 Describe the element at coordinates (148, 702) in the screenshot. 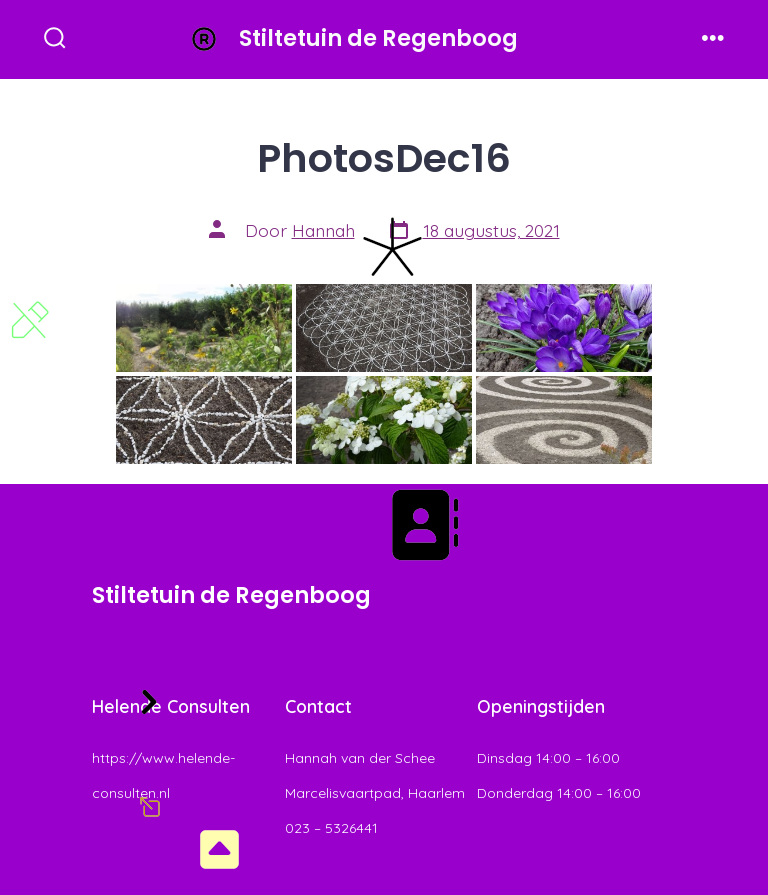

I see `navigate to the next item or screen` at that location.